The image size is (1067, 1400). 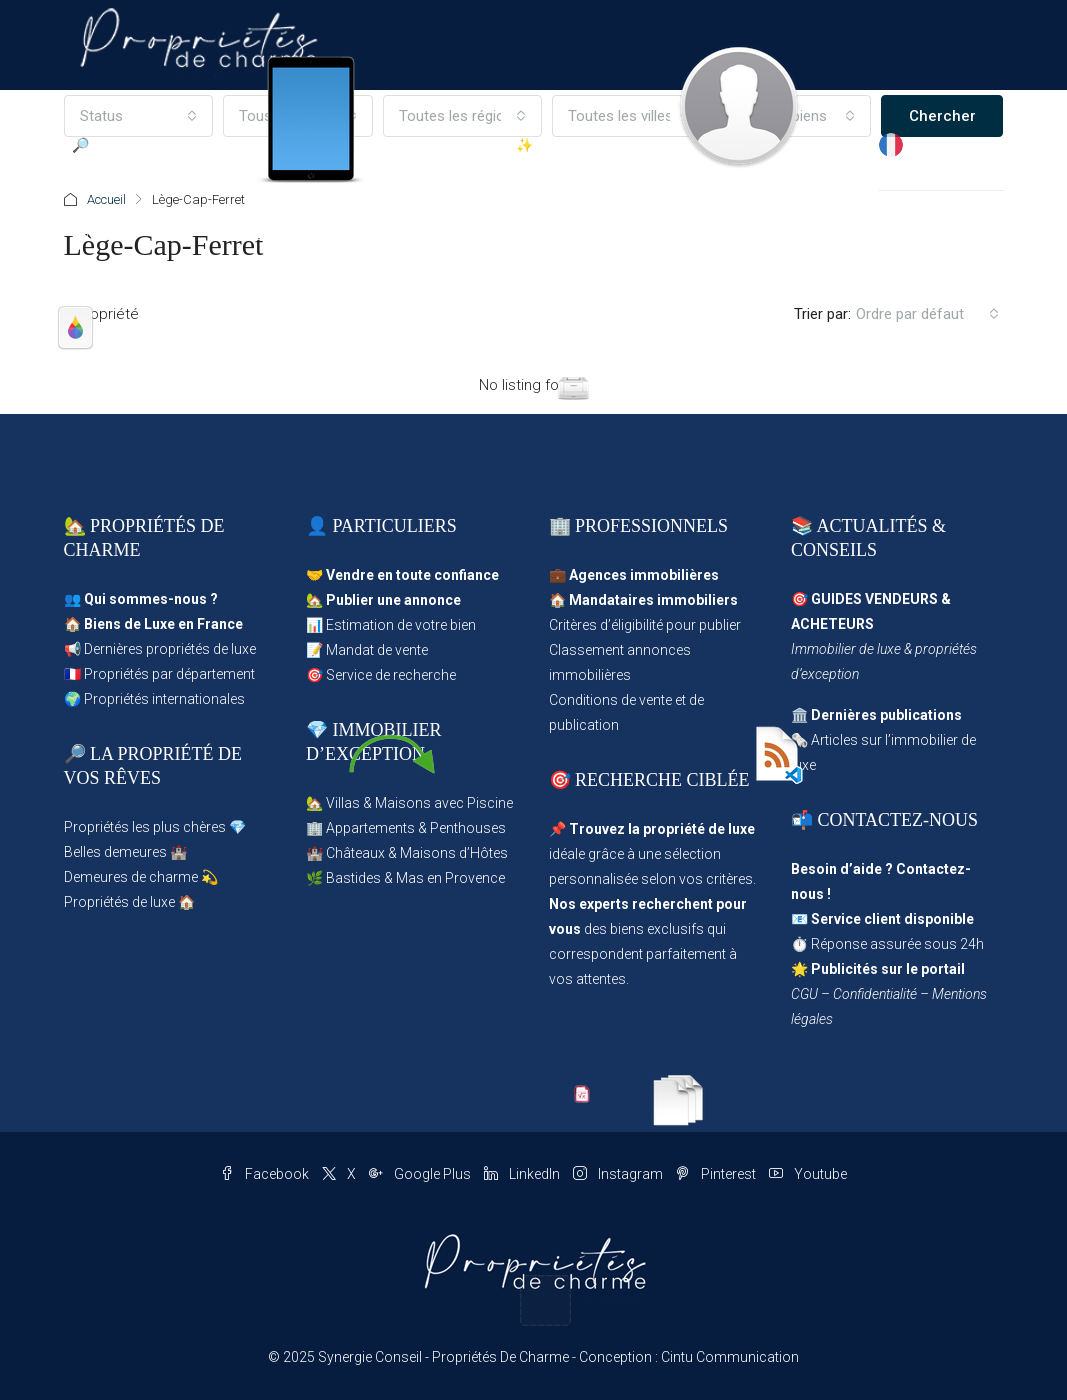 I want to click on represents an unrecognized or unknown file type, so click(x=545, y=1300).